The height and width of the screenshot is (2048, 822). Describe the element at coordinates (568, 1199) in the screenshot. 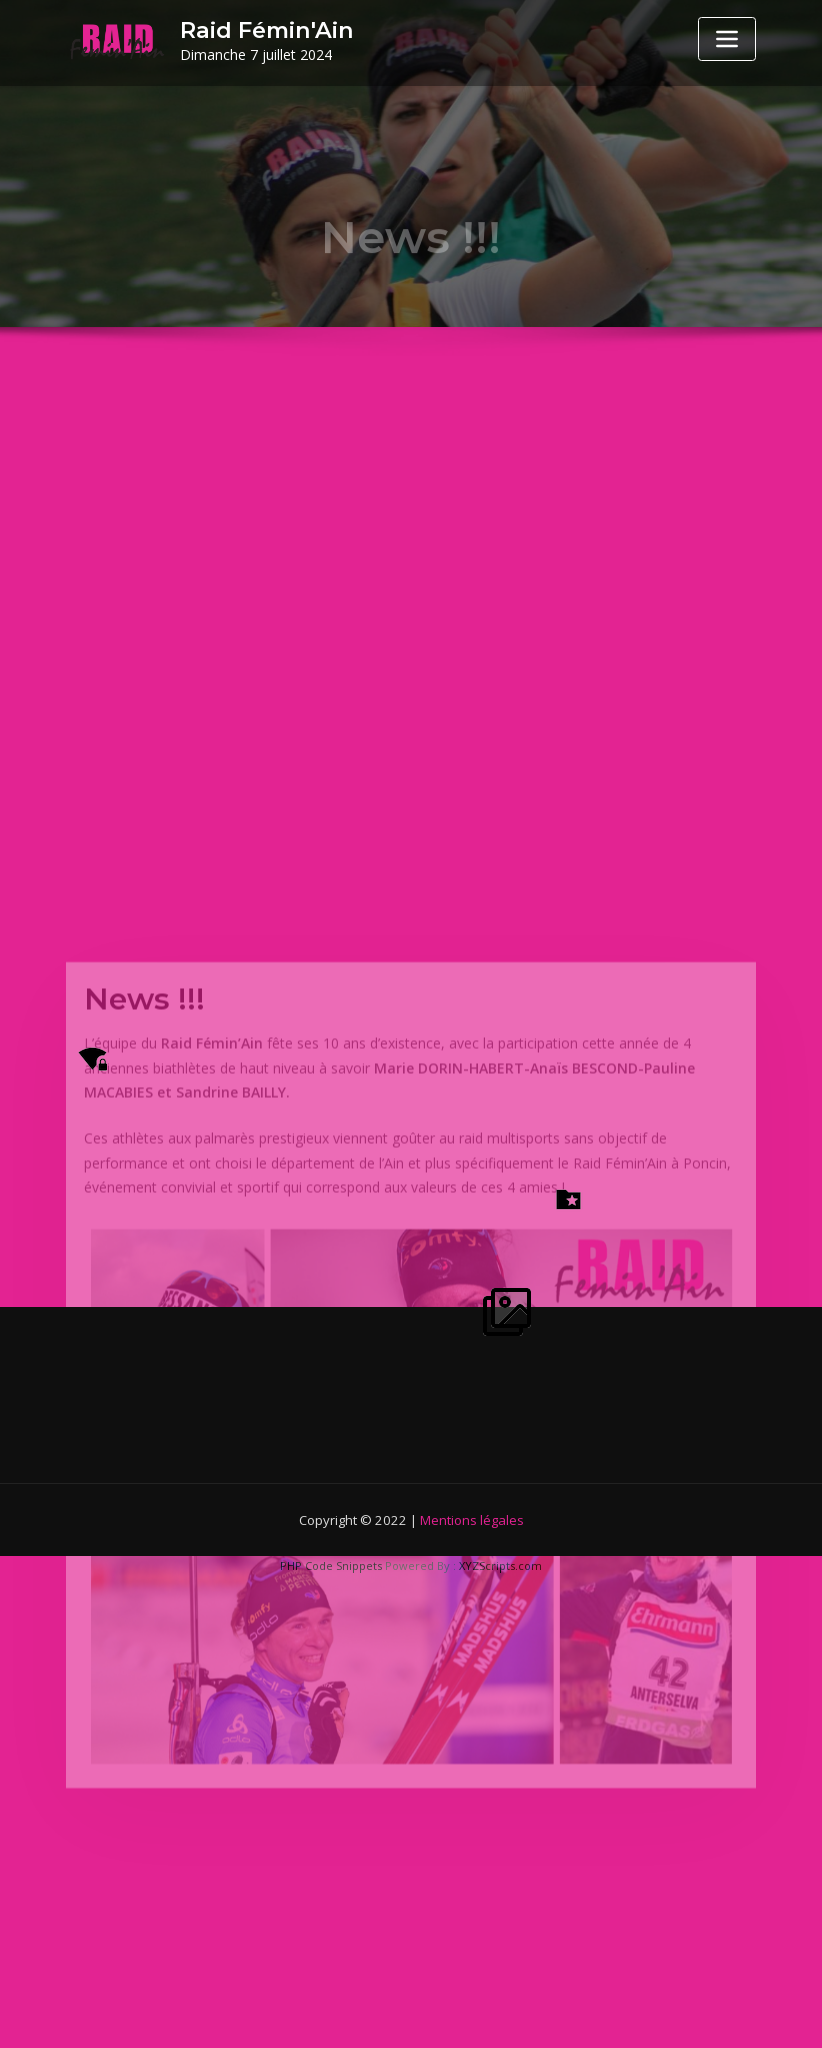

I see `access your starred or favorite files` at that location.